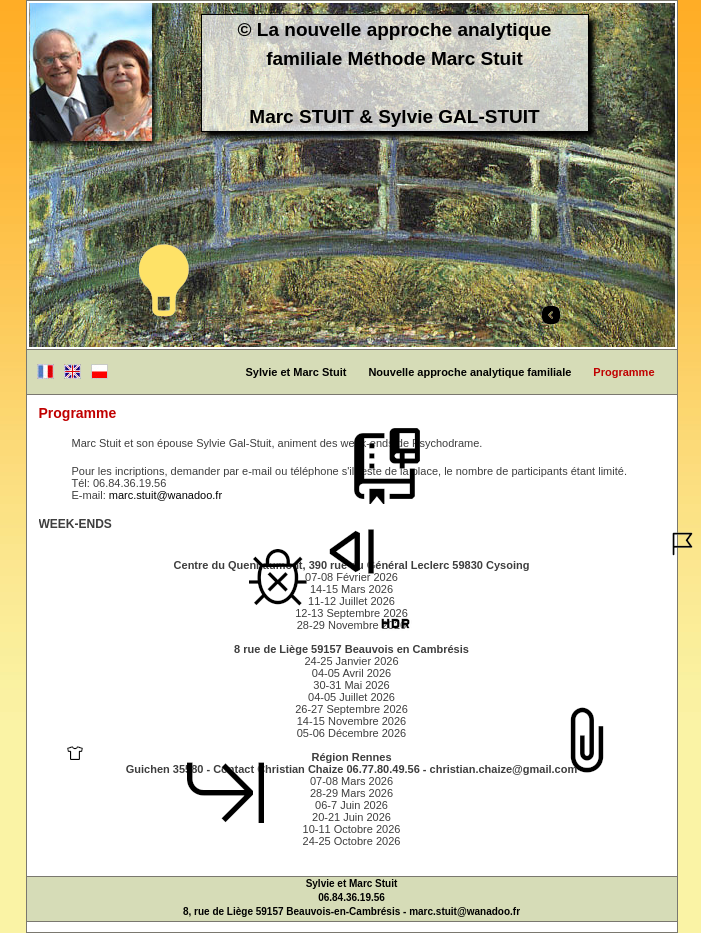 The image size is (701, 933). What do you see at coordinates (682, 544) in the screenshot?
I see `flag an item for review or attention` at bounding box center [682, 544].